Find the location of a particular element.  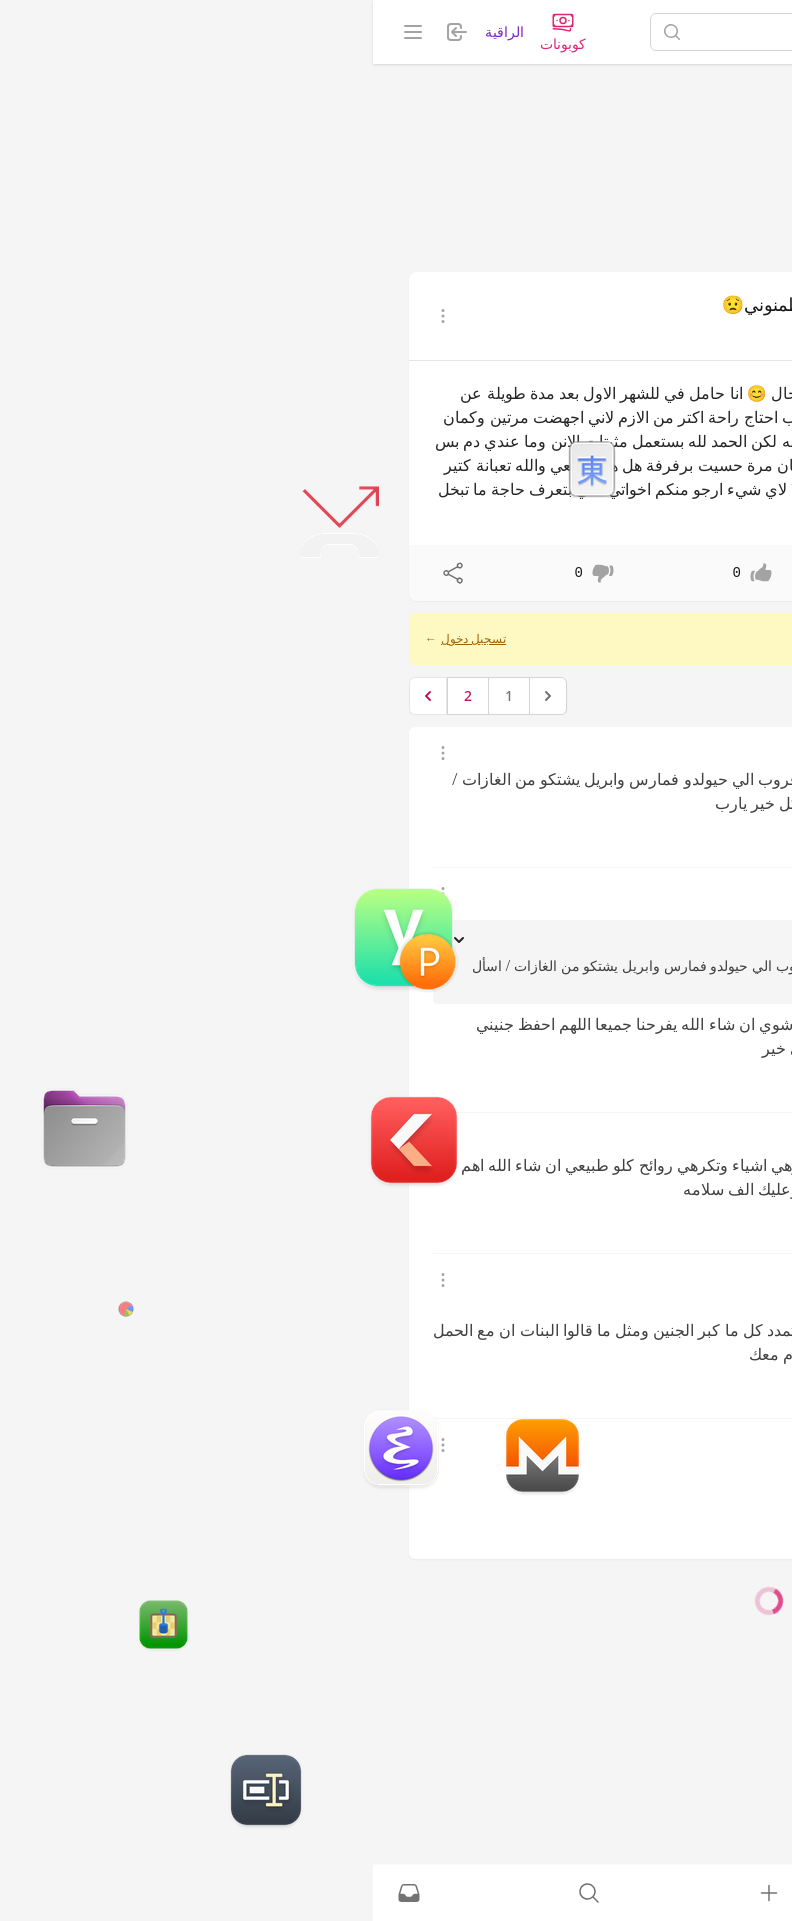

open disk usage analyzer is located at coordinates (126, 1309).